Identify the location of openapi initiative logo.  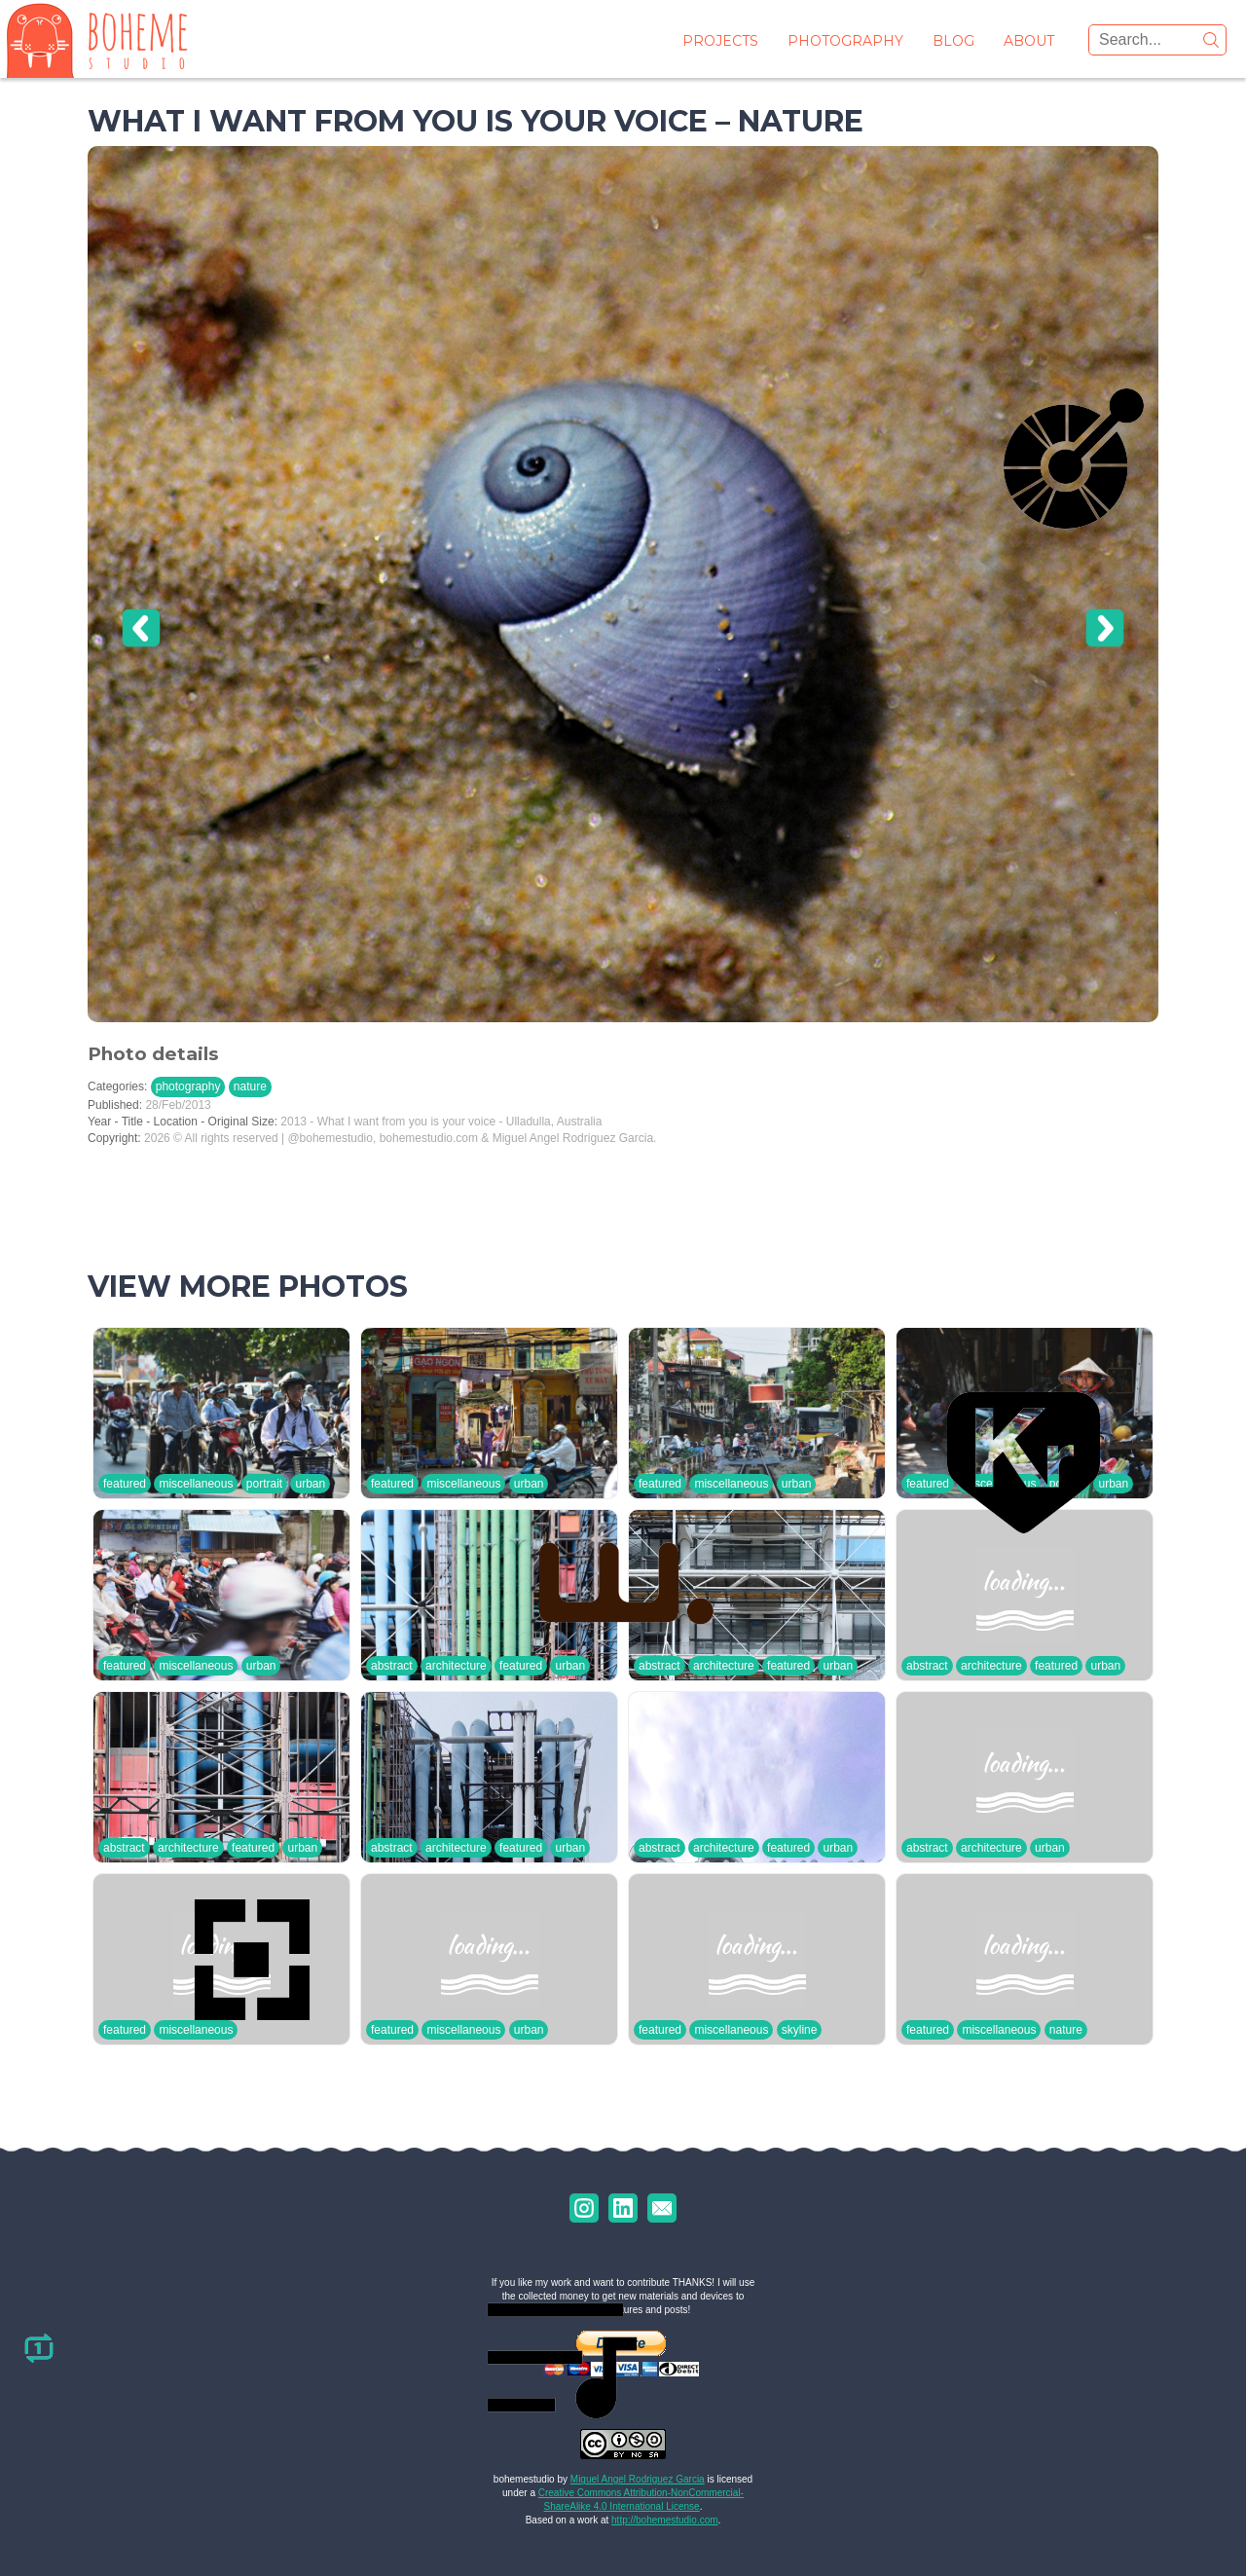
(1074, 459).